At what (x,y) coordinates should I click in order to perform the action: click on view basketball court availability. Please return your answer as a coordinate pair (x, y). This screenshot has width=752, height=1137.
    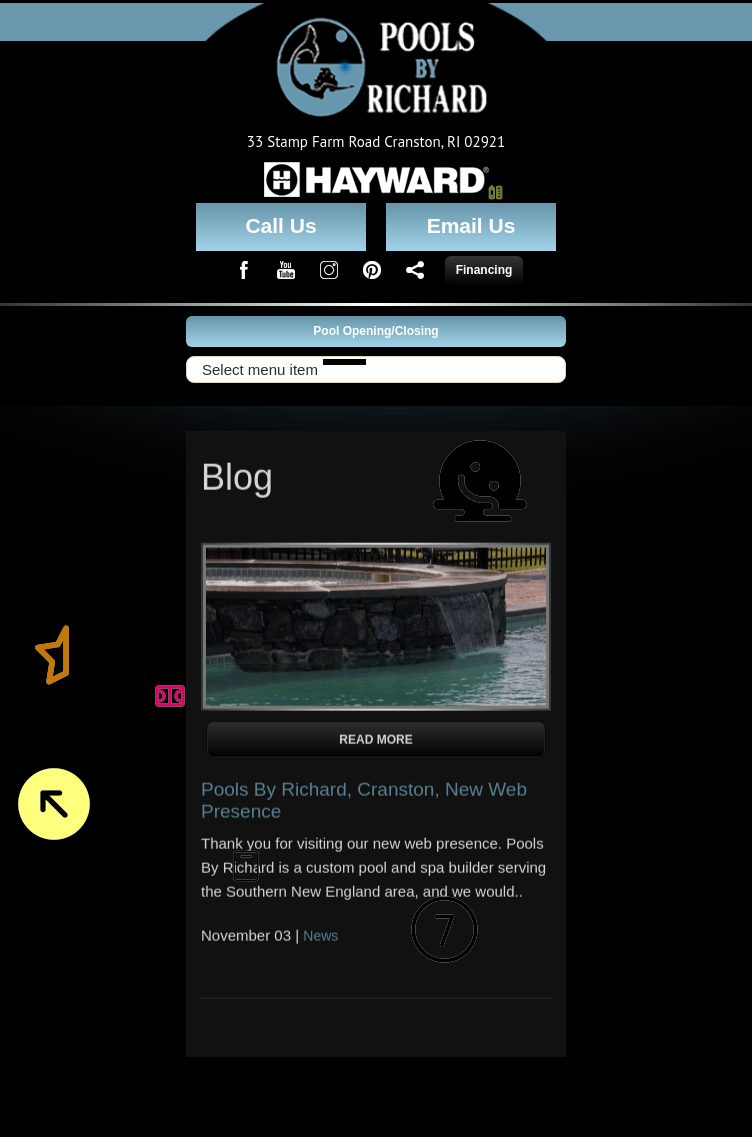
    Looking at the image, I should click on (170, 696).